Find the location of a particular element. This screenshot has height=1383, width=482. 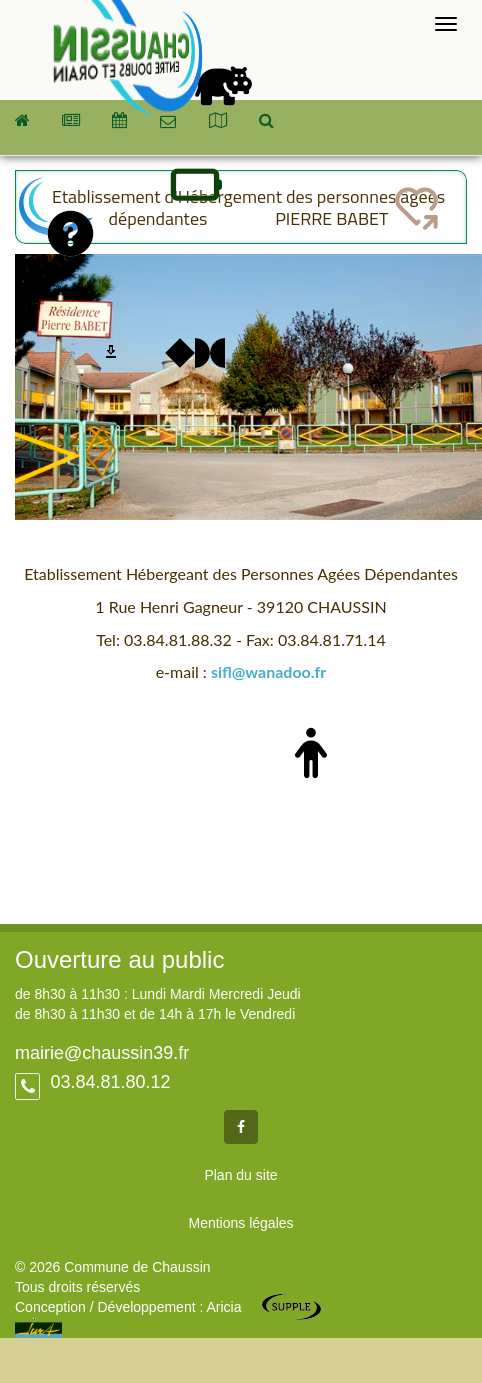

share a liked or favorited item is located at coordinates (416, 206).